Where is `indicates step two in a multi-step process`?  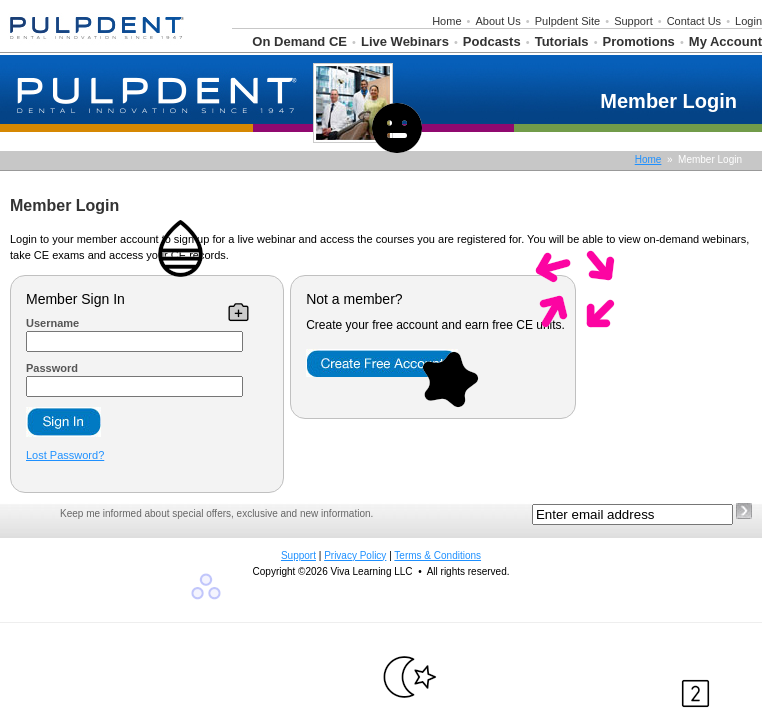
indicates step two in a multi-step process is located at coordinates (695, 693).